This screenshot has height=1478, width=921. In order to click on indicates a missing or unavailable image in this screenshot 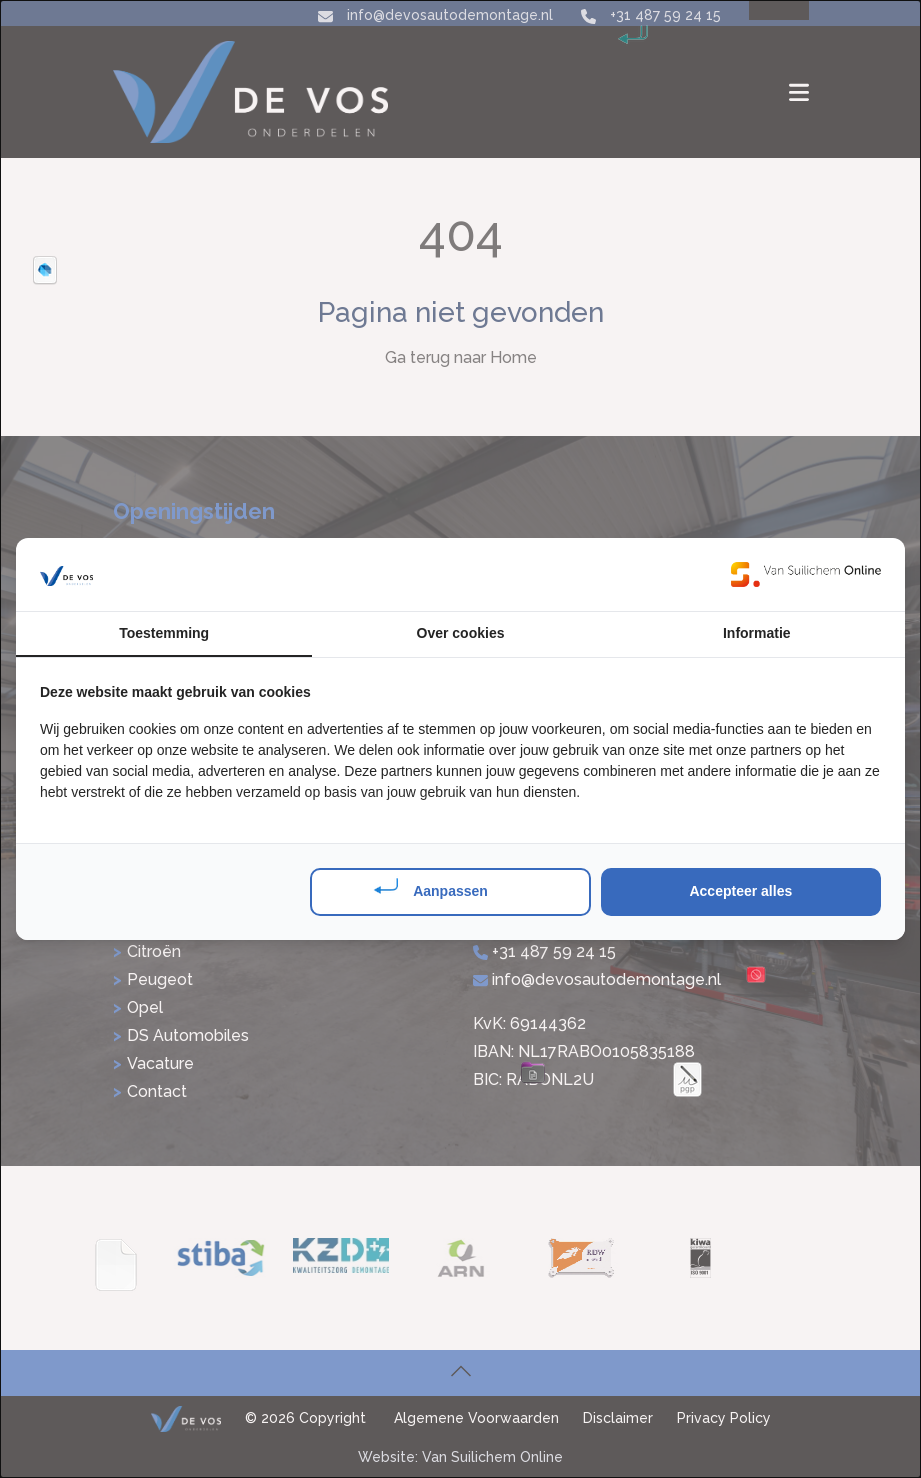, I will do `click(756, 974)`.